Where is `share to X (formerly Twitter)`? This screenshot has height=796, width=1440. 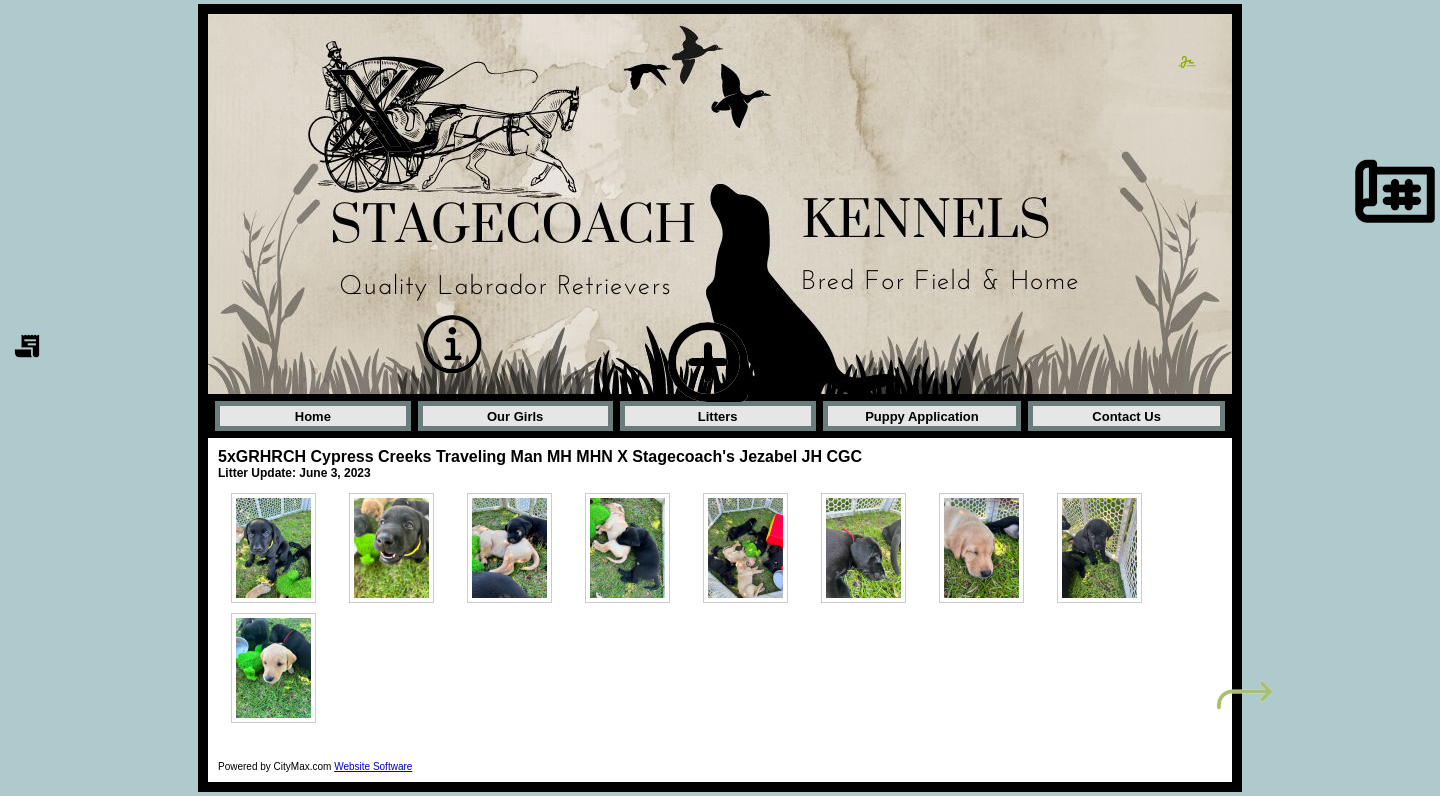
share to X (formerly Twitter) is located at coordinates (370, 110).